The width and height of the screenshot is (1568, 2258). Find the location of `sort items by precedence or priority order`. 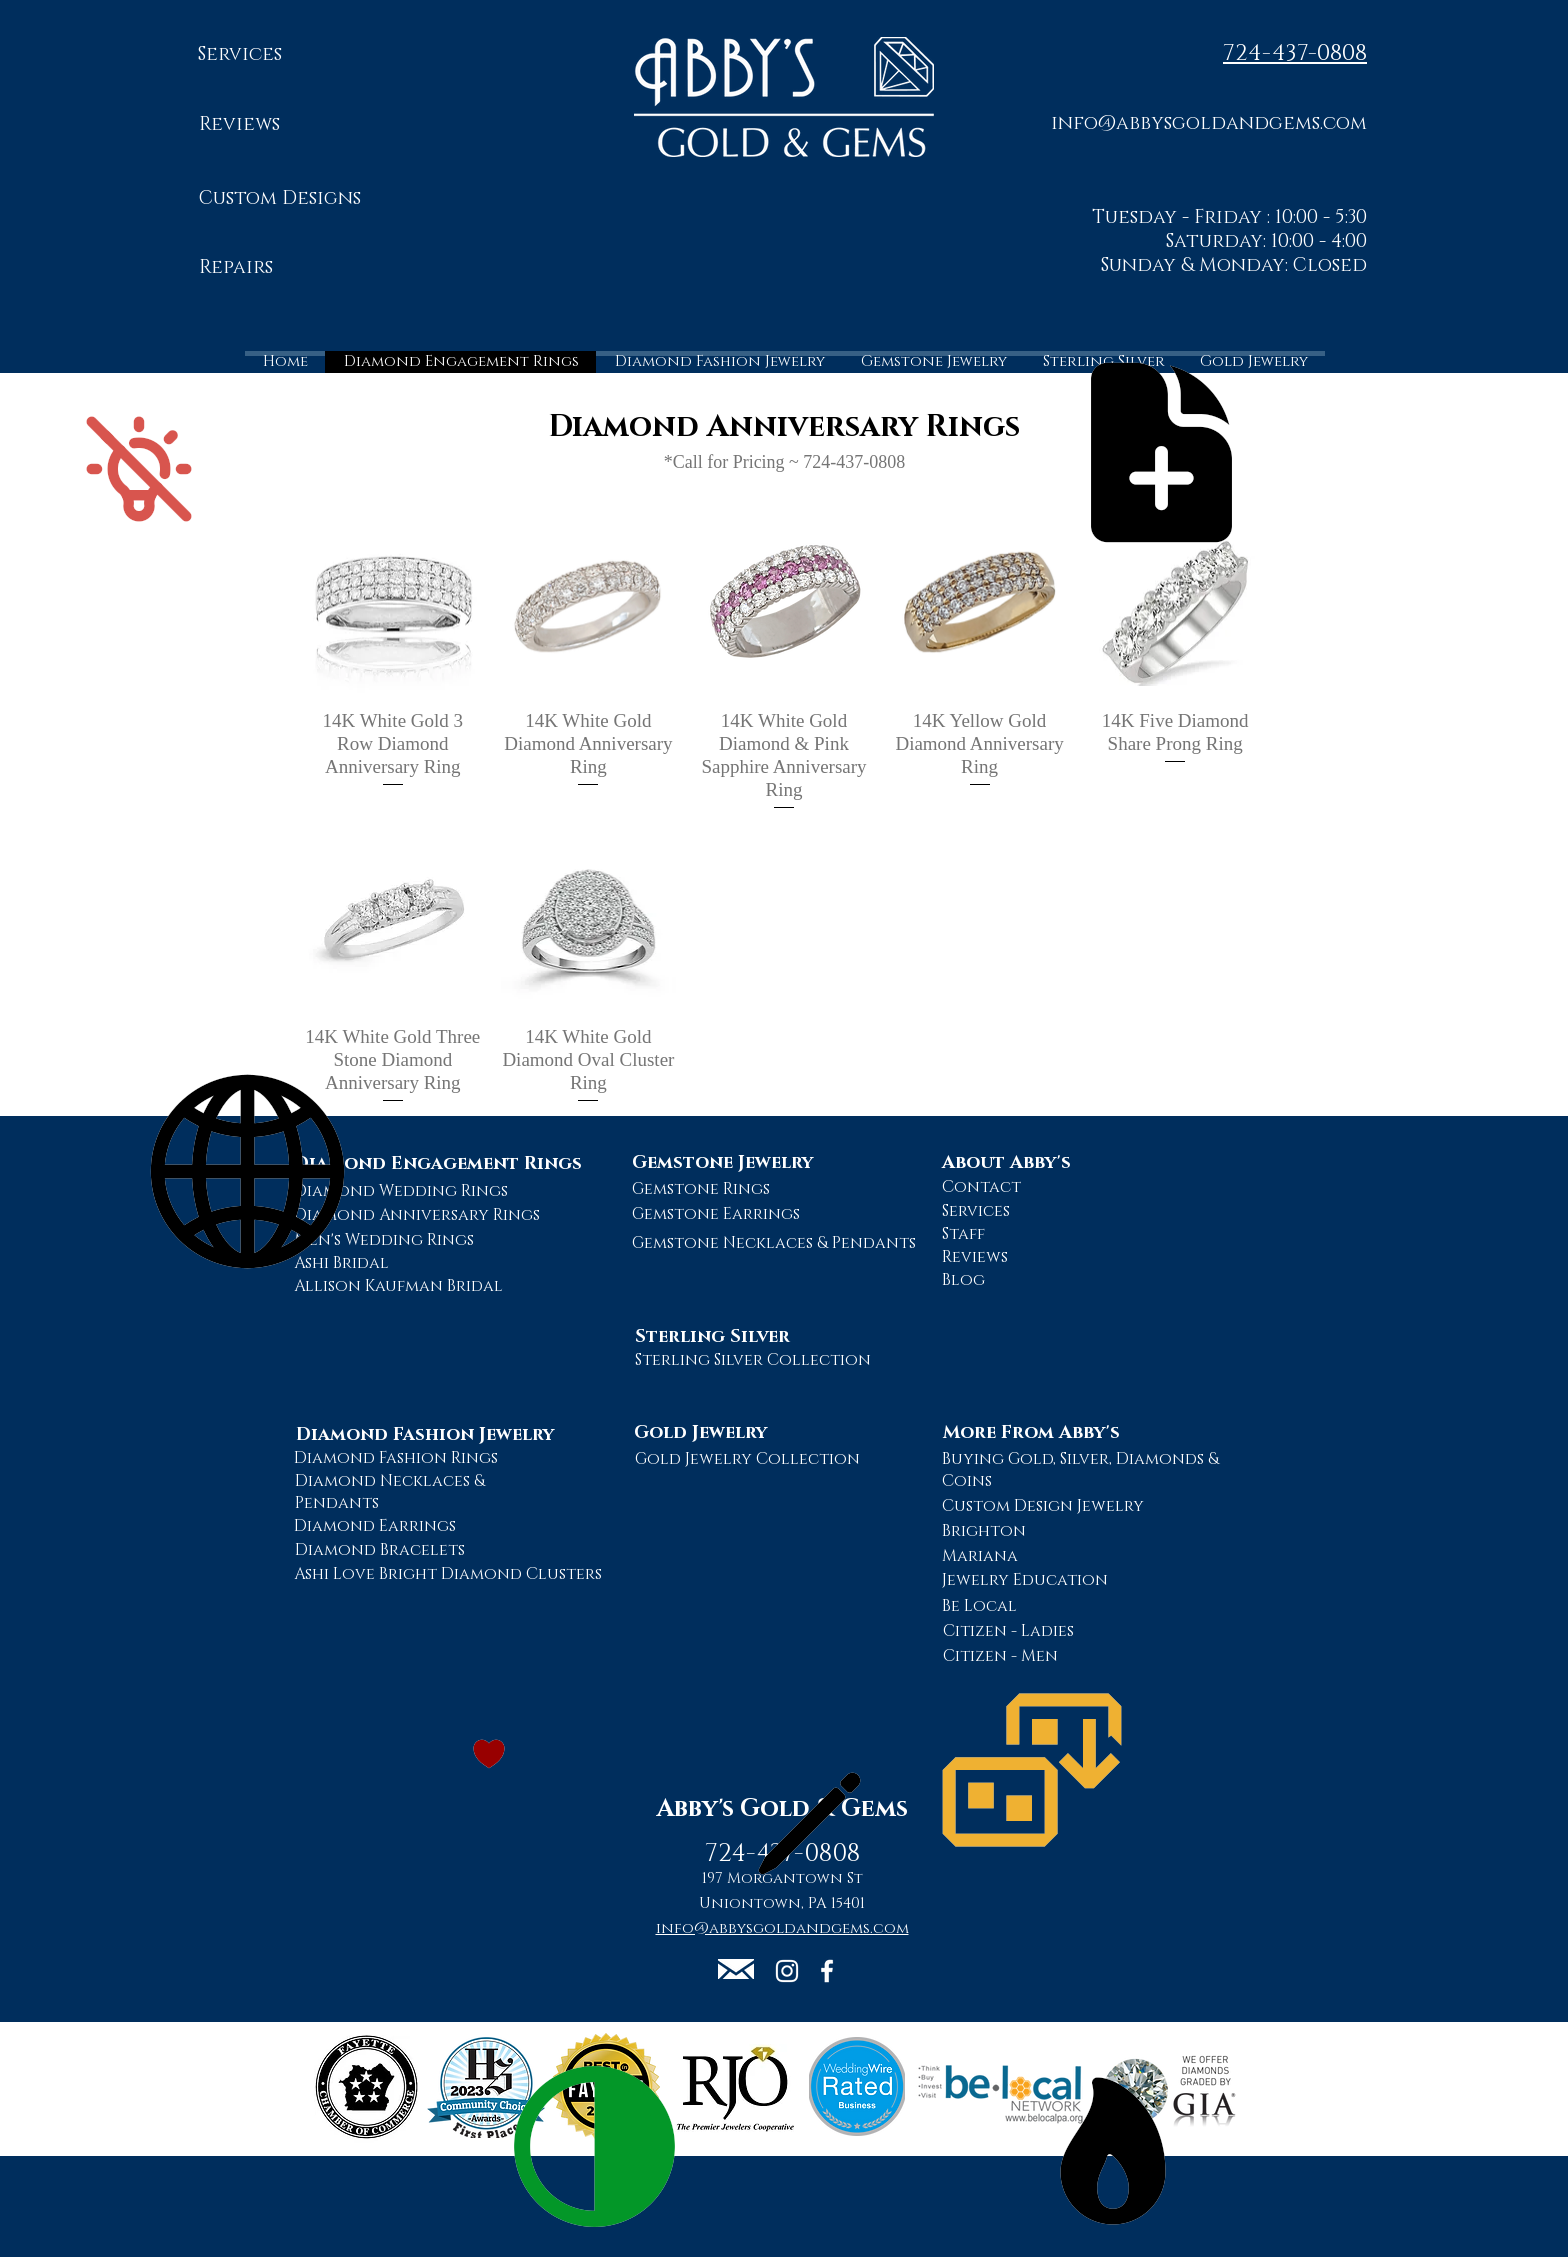

sort items by precedence or priority order is located at coordinates (1032, 1770).